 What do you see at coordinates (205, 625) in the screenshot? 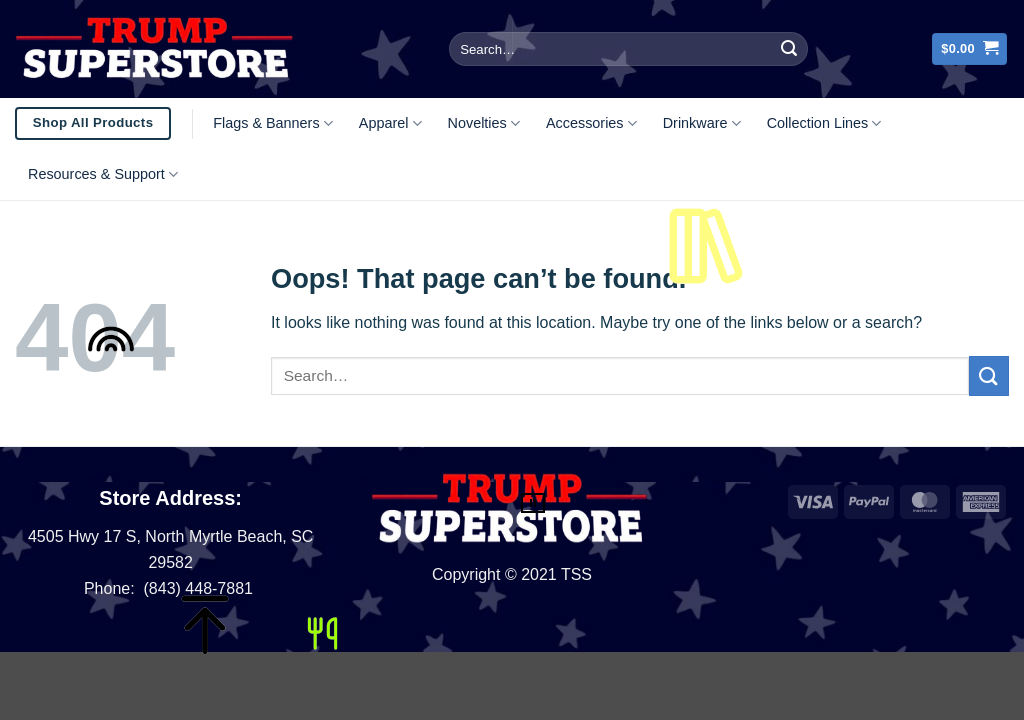
I see `upload file to cloud or server` at bounding box center [205, 625].